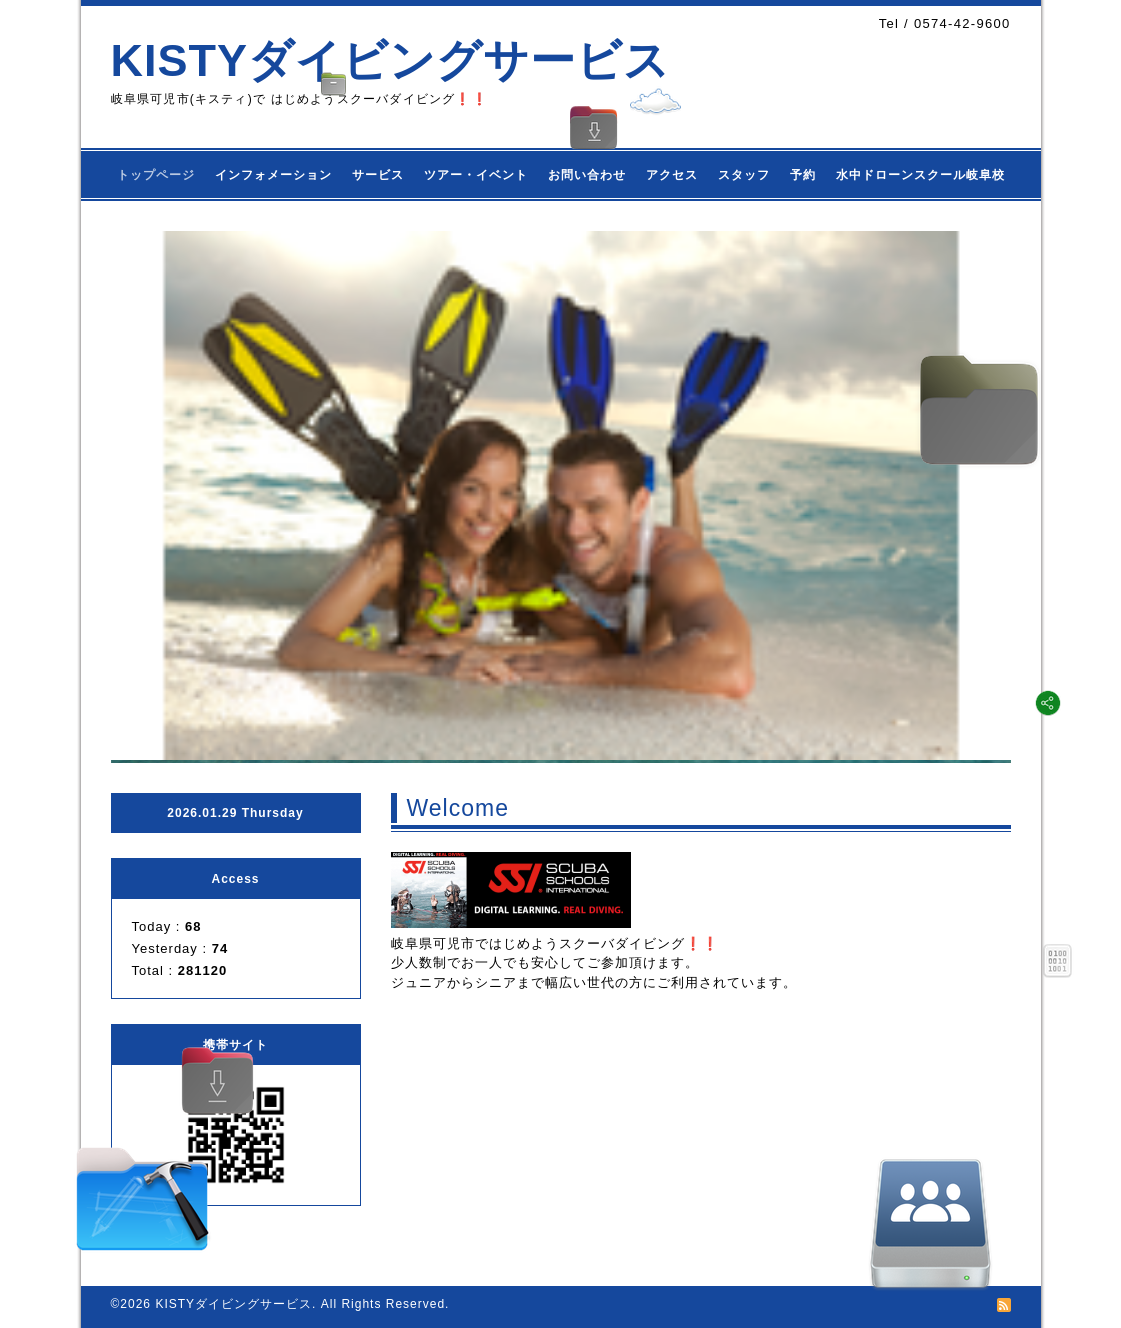 This screenshot has height=1328, width=1121. Describe the element at coordinates (979, 410) in the screenshot. I see `indicates a valid drop target for dragging files` at that location.